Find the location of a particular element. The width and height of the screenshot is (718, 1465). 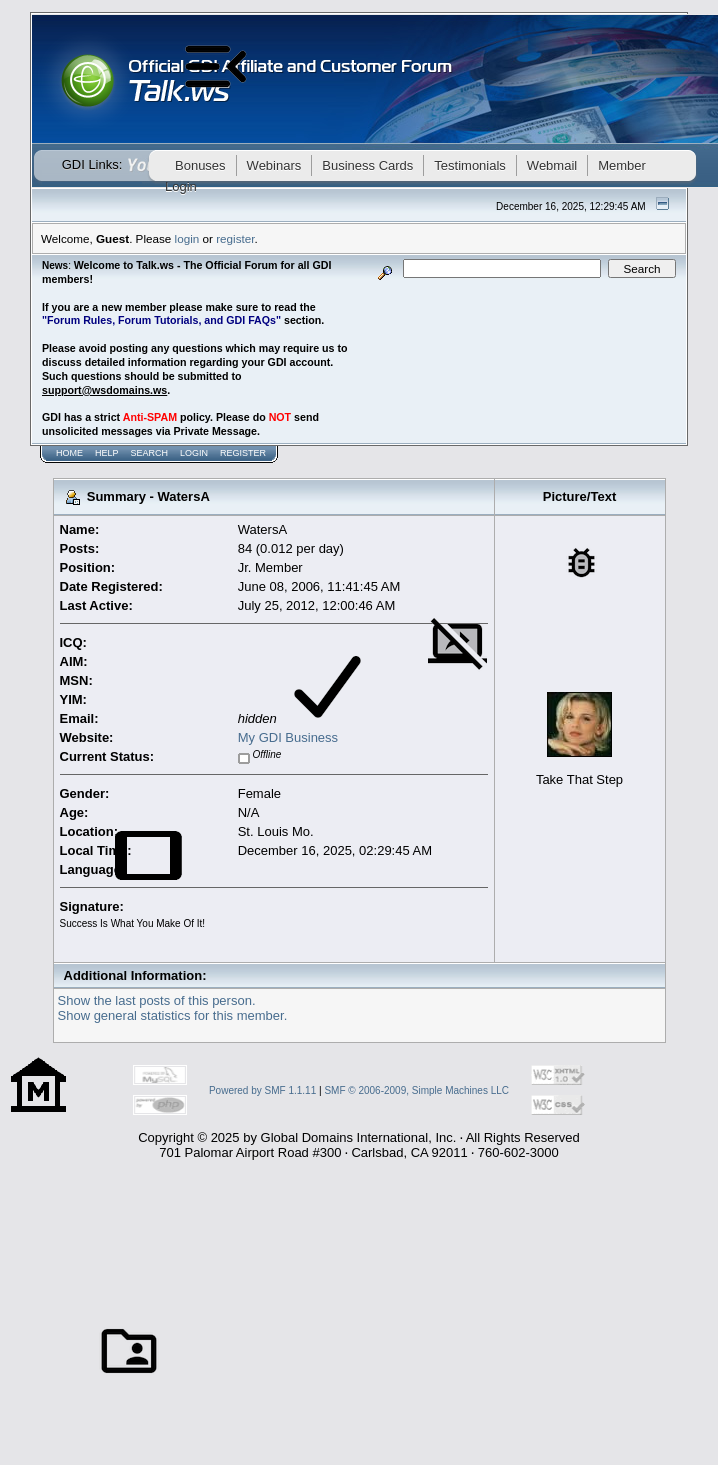

switch to tablet view or layout is located at coordinates (148, 855).